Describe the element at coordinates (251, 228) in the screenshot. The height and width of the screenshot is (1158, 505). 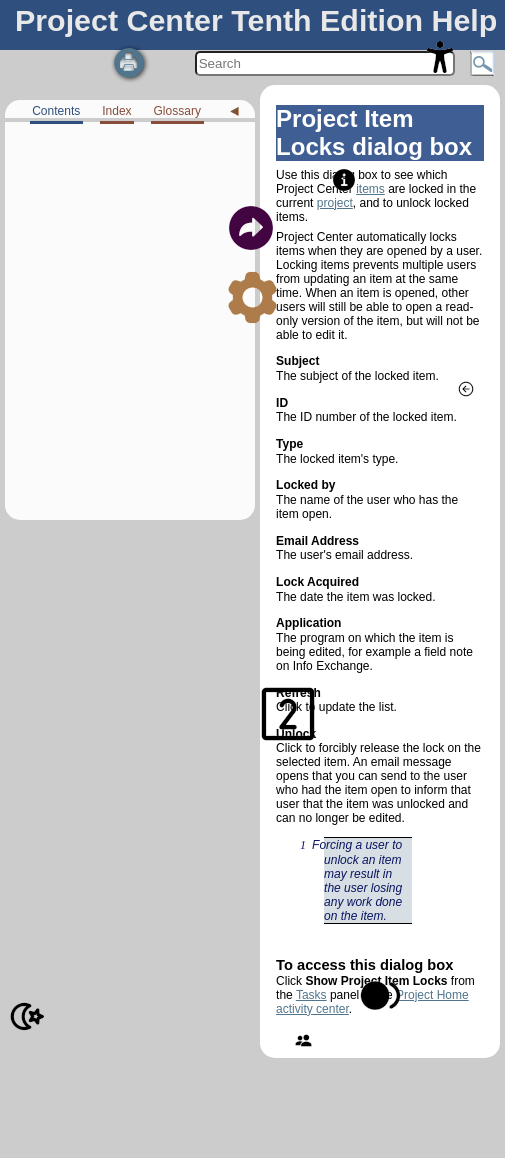
I see `share or forward content` at that location.